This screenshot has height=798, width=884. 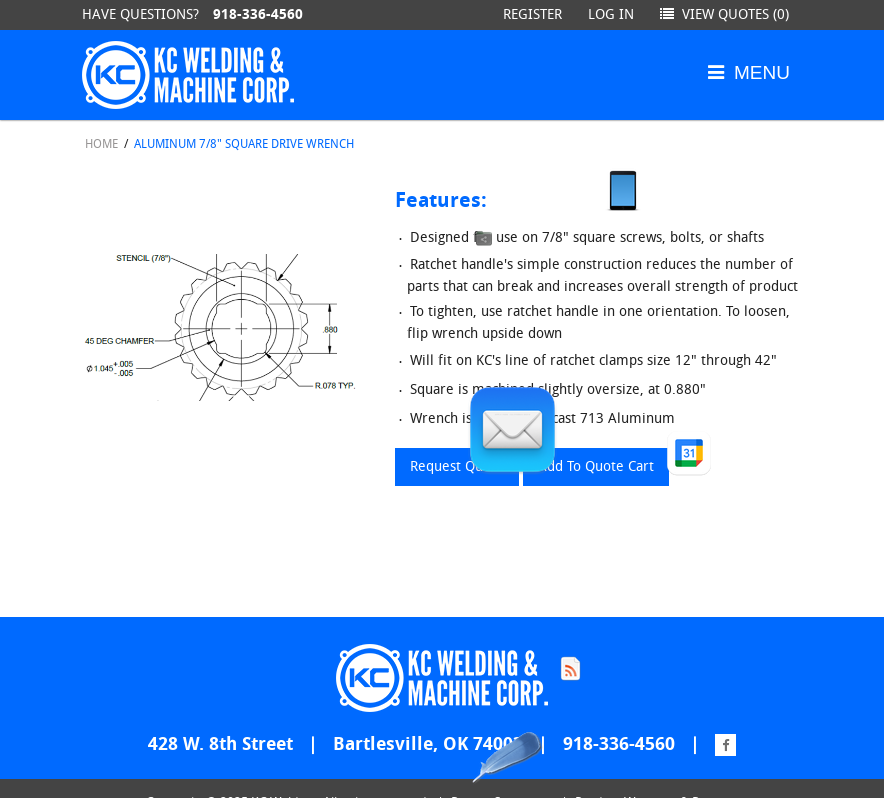 I want to click on open your public shared folder, so click(x=484, y=238).